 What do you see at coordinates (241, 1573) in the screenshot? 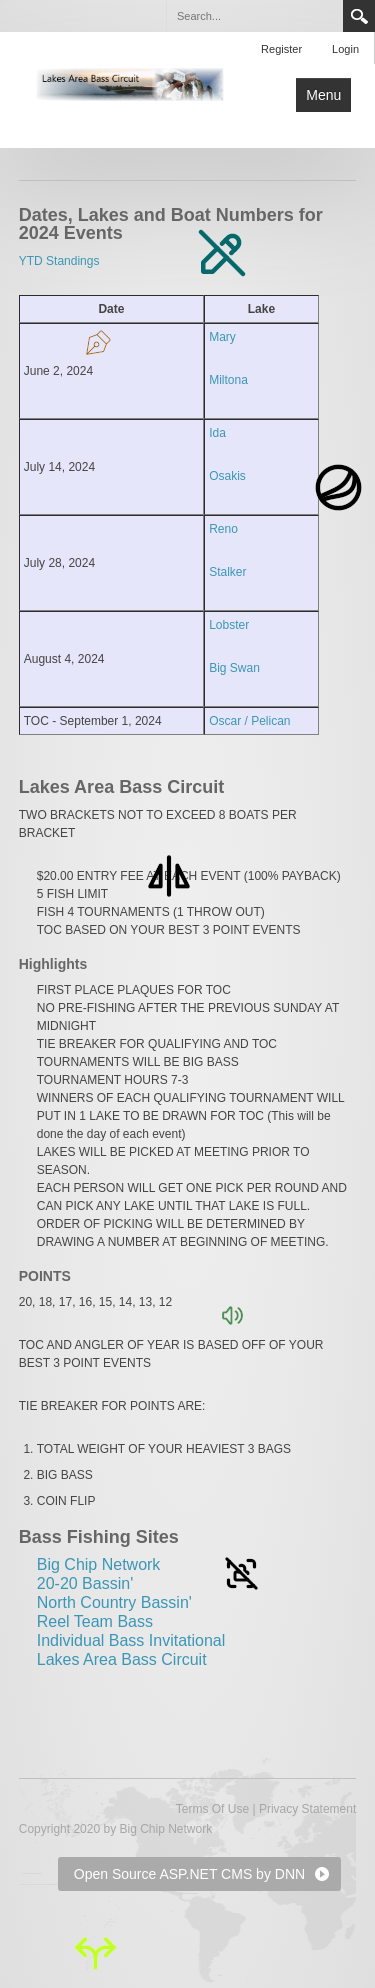
I see `access control disabled` at bounding box center [241, 1573].